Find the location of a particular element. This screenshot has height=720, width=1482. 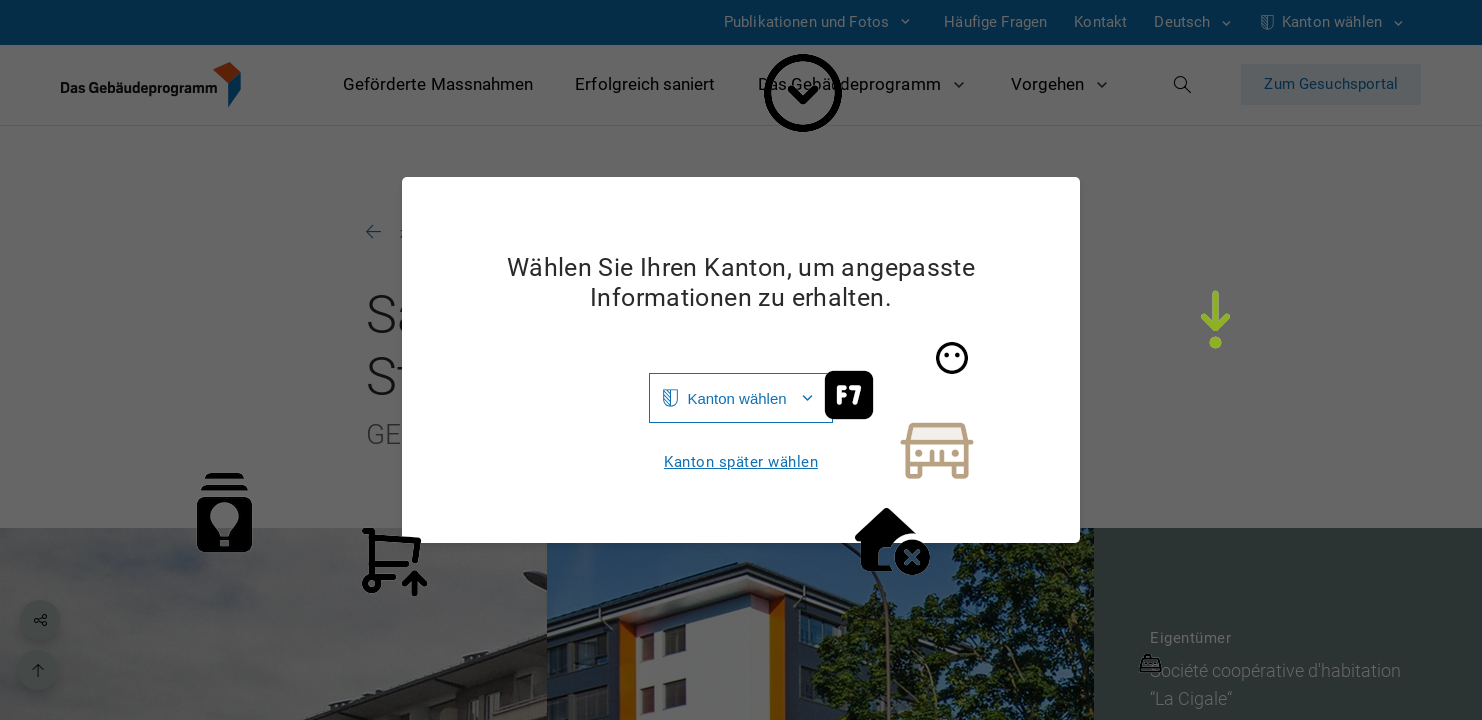

view batch prediction results is located at coordinates (224, 512).